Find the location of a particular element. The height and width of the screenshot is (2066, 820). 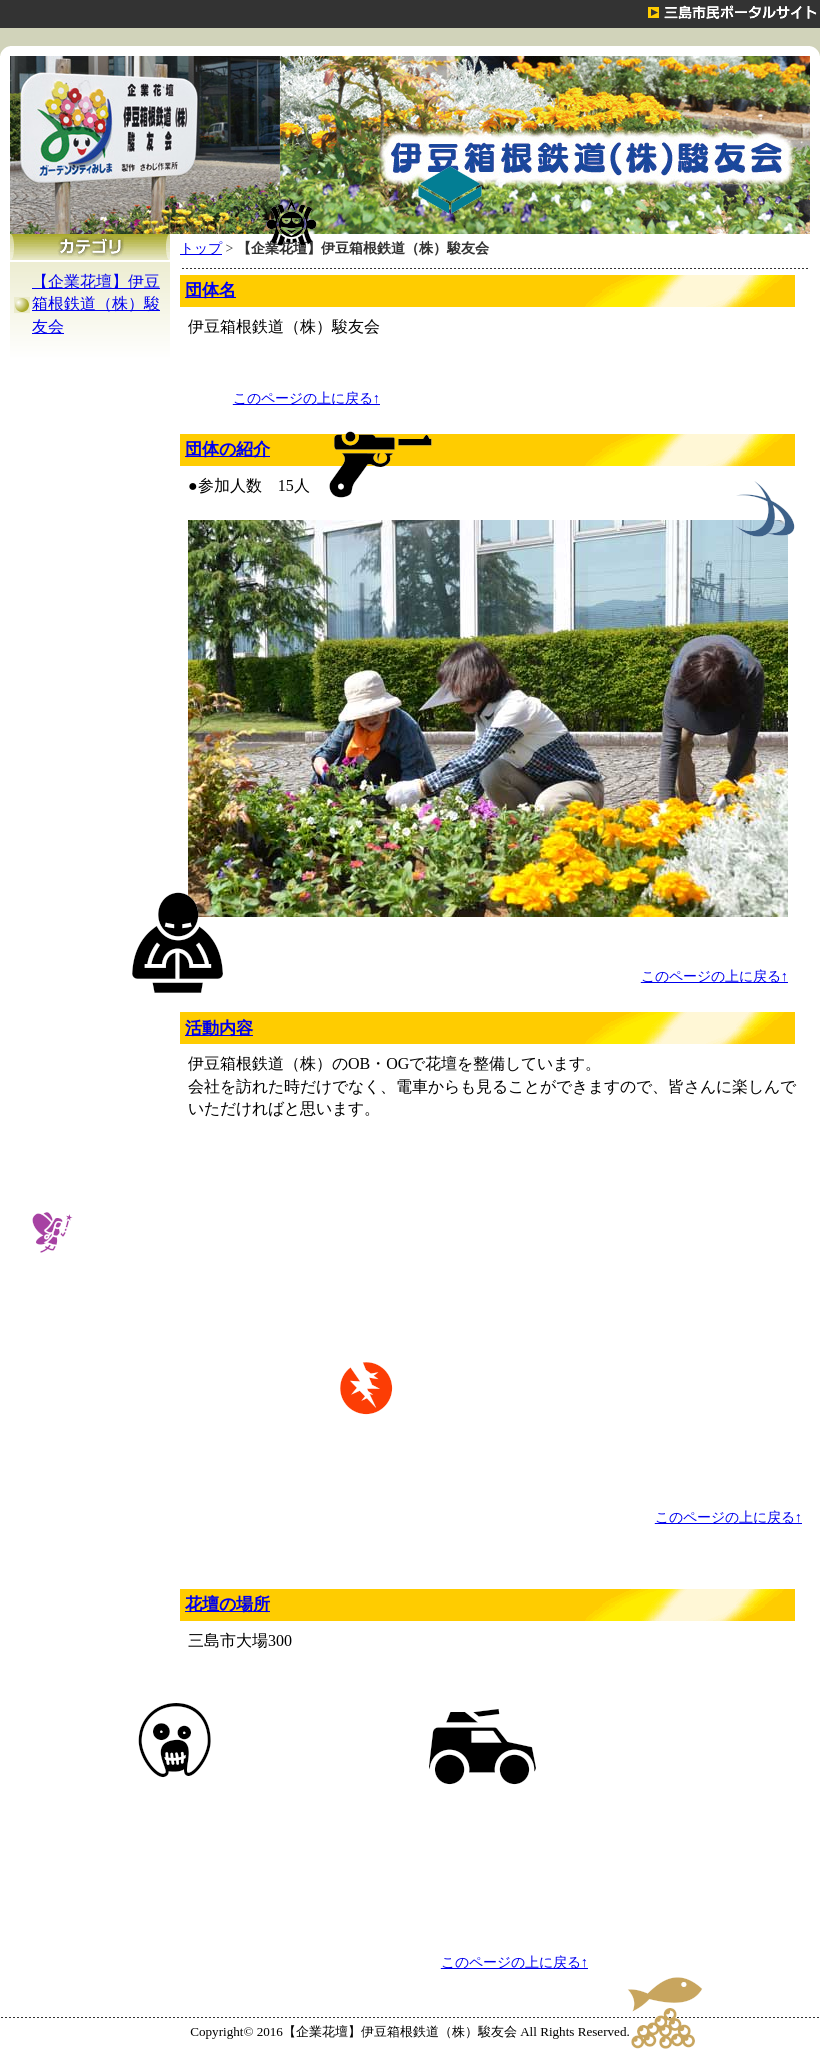

view aztec or mesoamerican themed content is located at coordinates (291, 222).